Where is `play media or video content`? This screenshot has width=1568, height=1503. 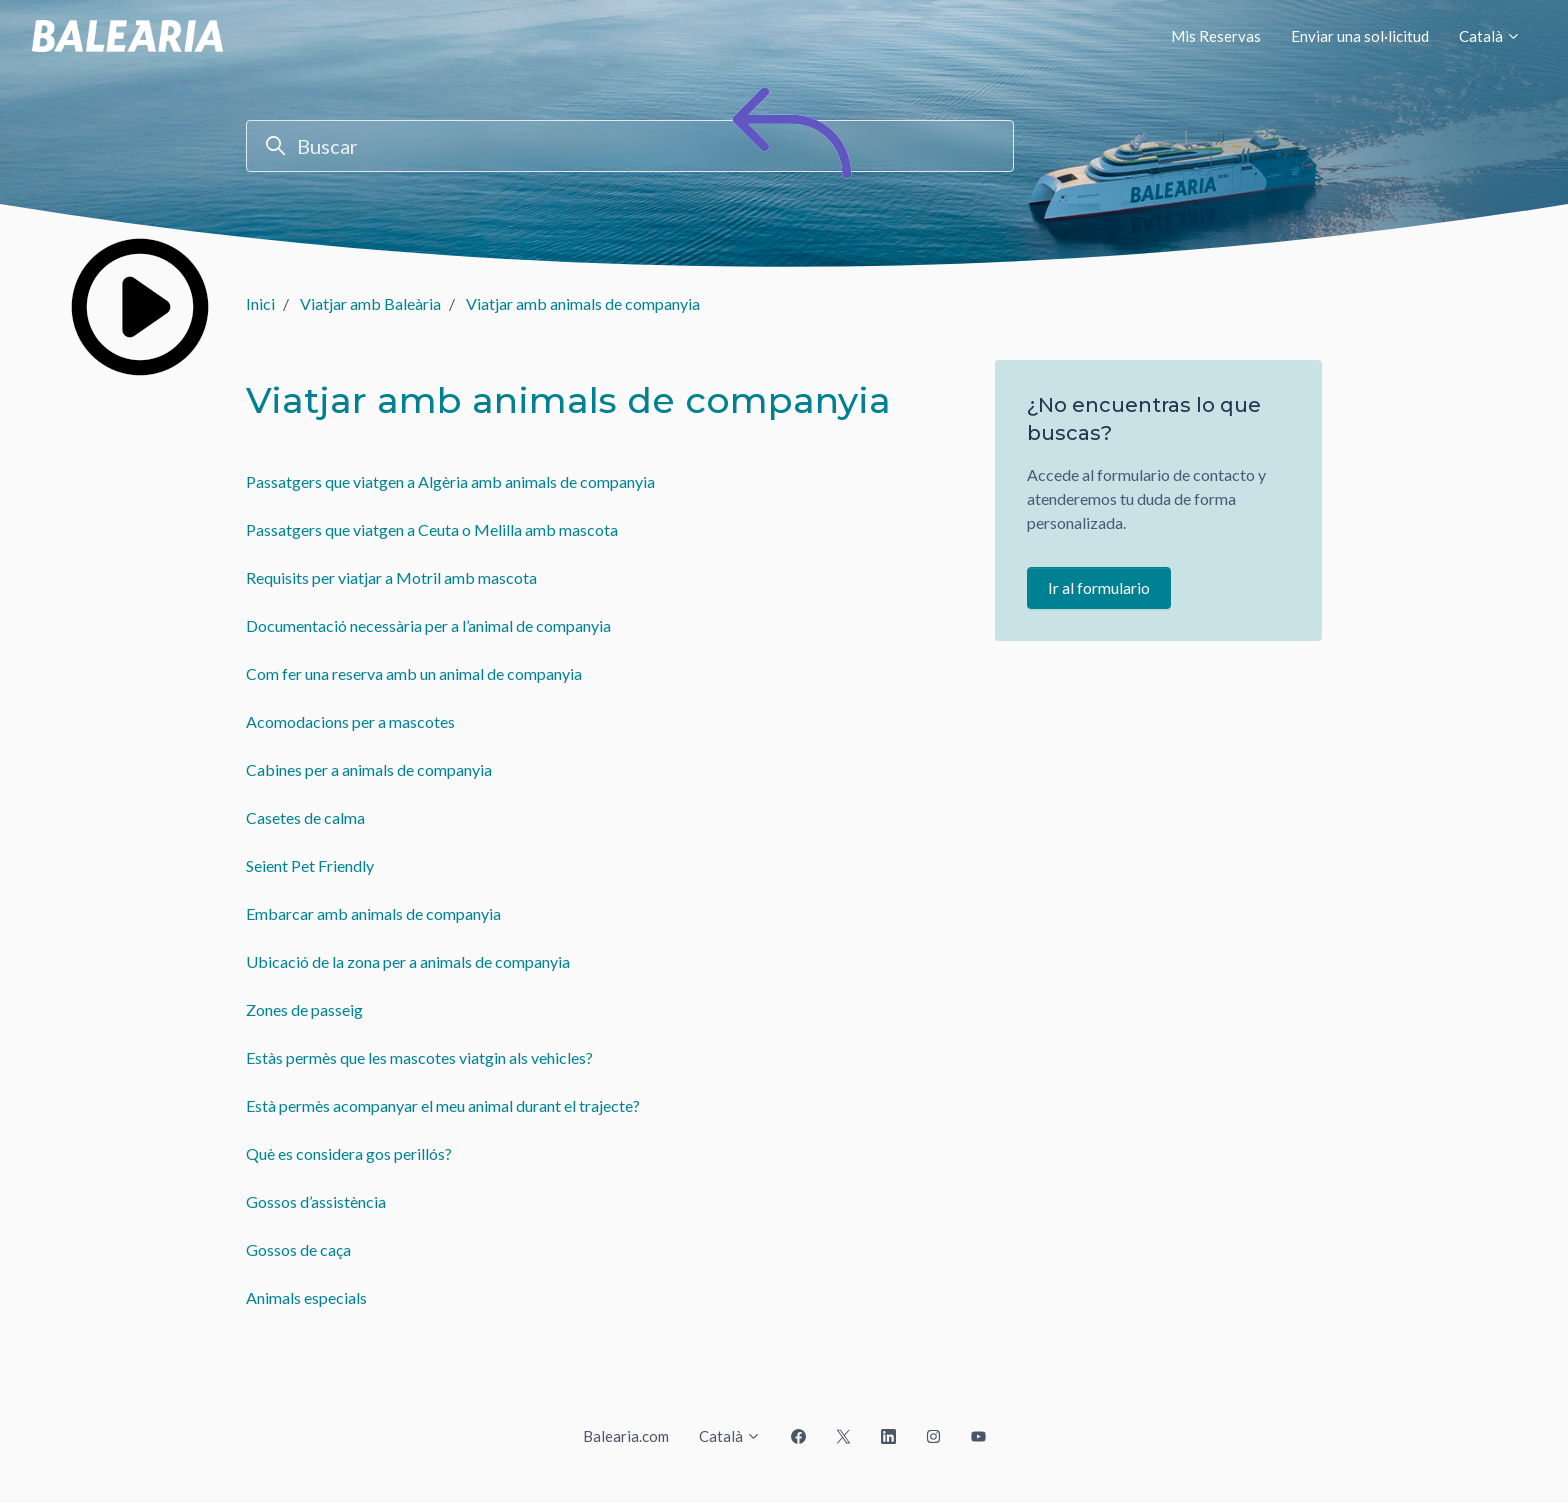
play media or video content is located at coordinates (140, 307).